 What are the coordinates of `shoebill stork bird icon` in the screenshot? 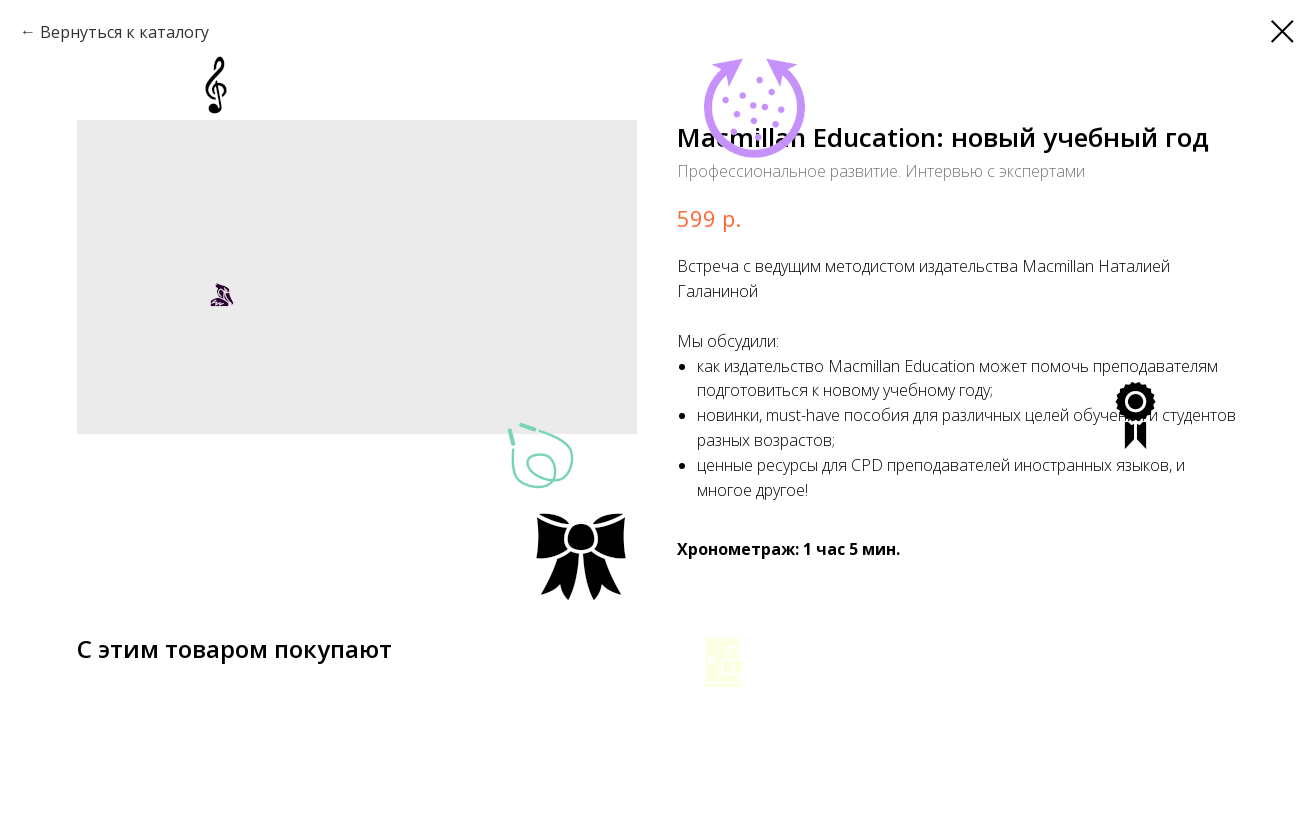 It's located at (222, 294).